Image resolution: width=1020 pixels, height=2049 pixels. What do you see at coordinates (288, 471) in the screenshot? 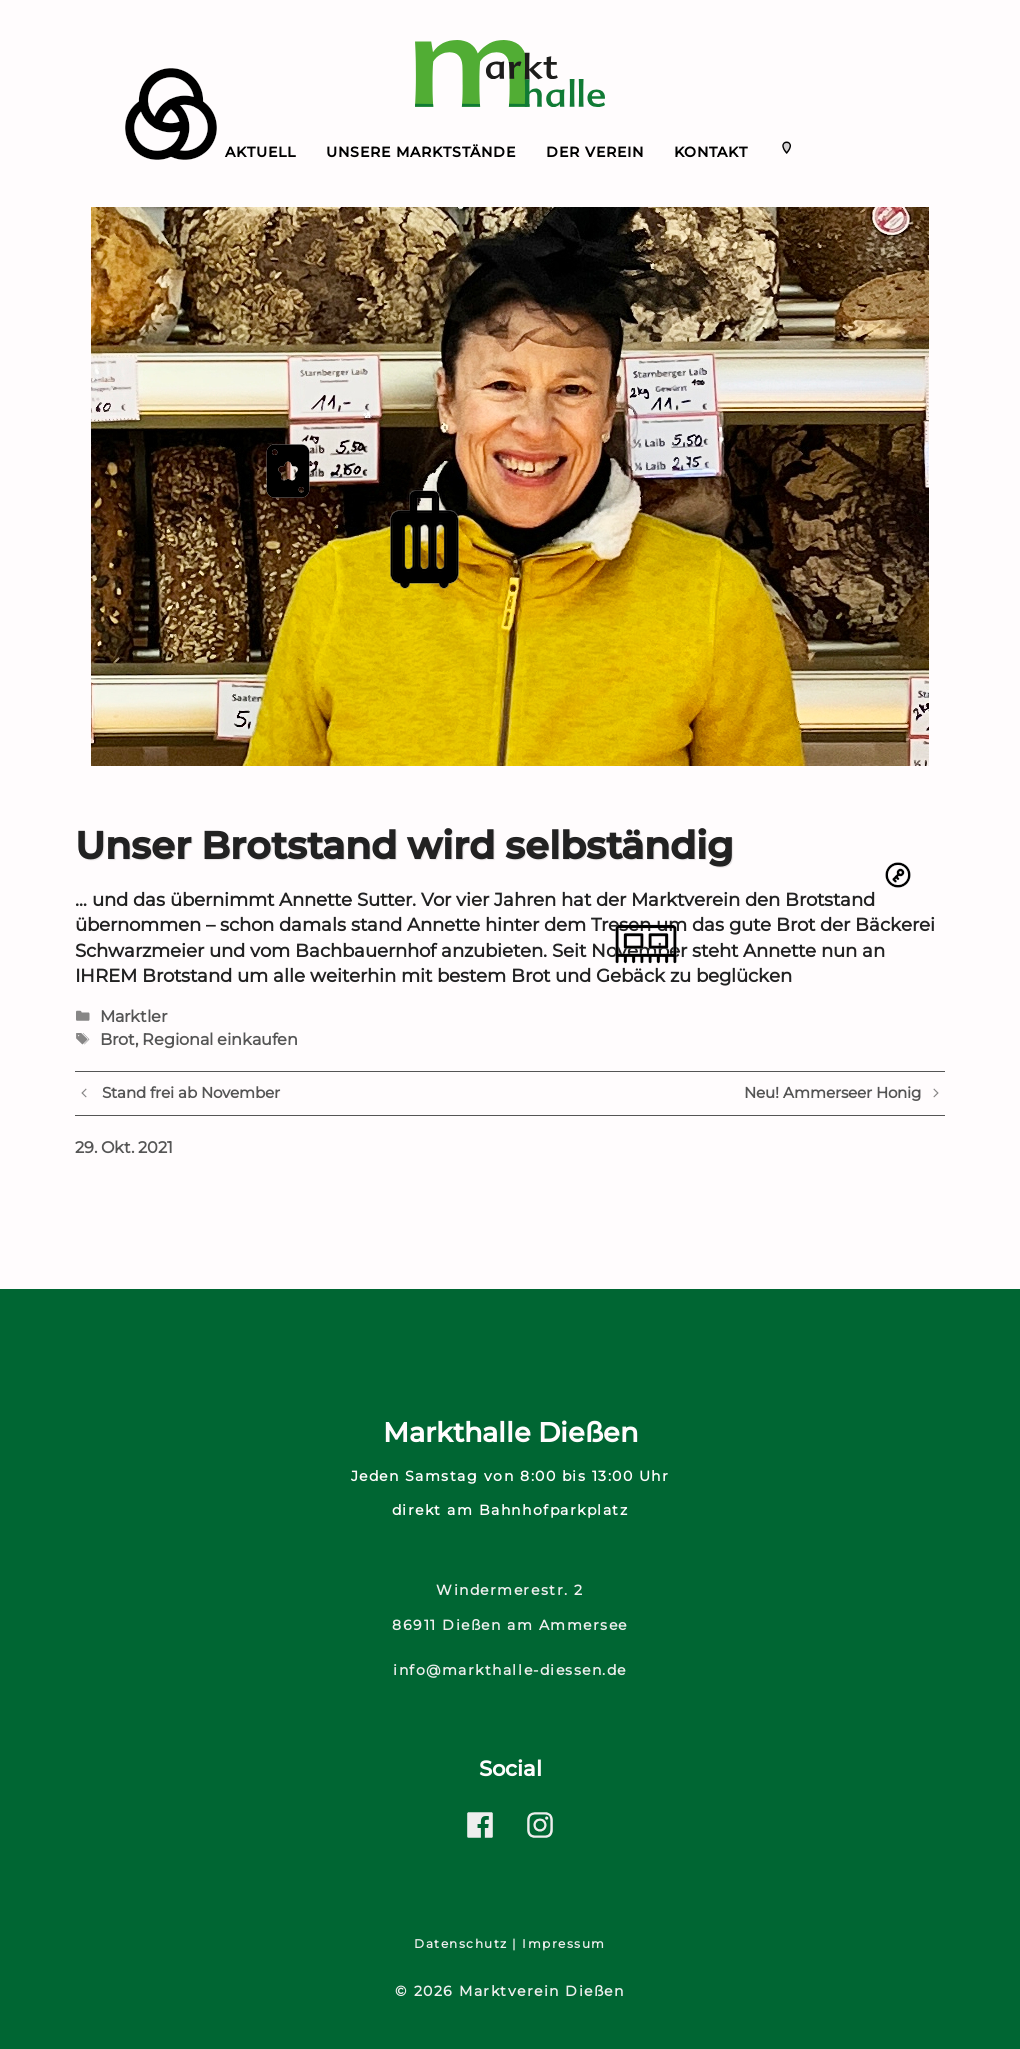
I see `view starred or favorite playing cards` at bounding box center [288, 471].